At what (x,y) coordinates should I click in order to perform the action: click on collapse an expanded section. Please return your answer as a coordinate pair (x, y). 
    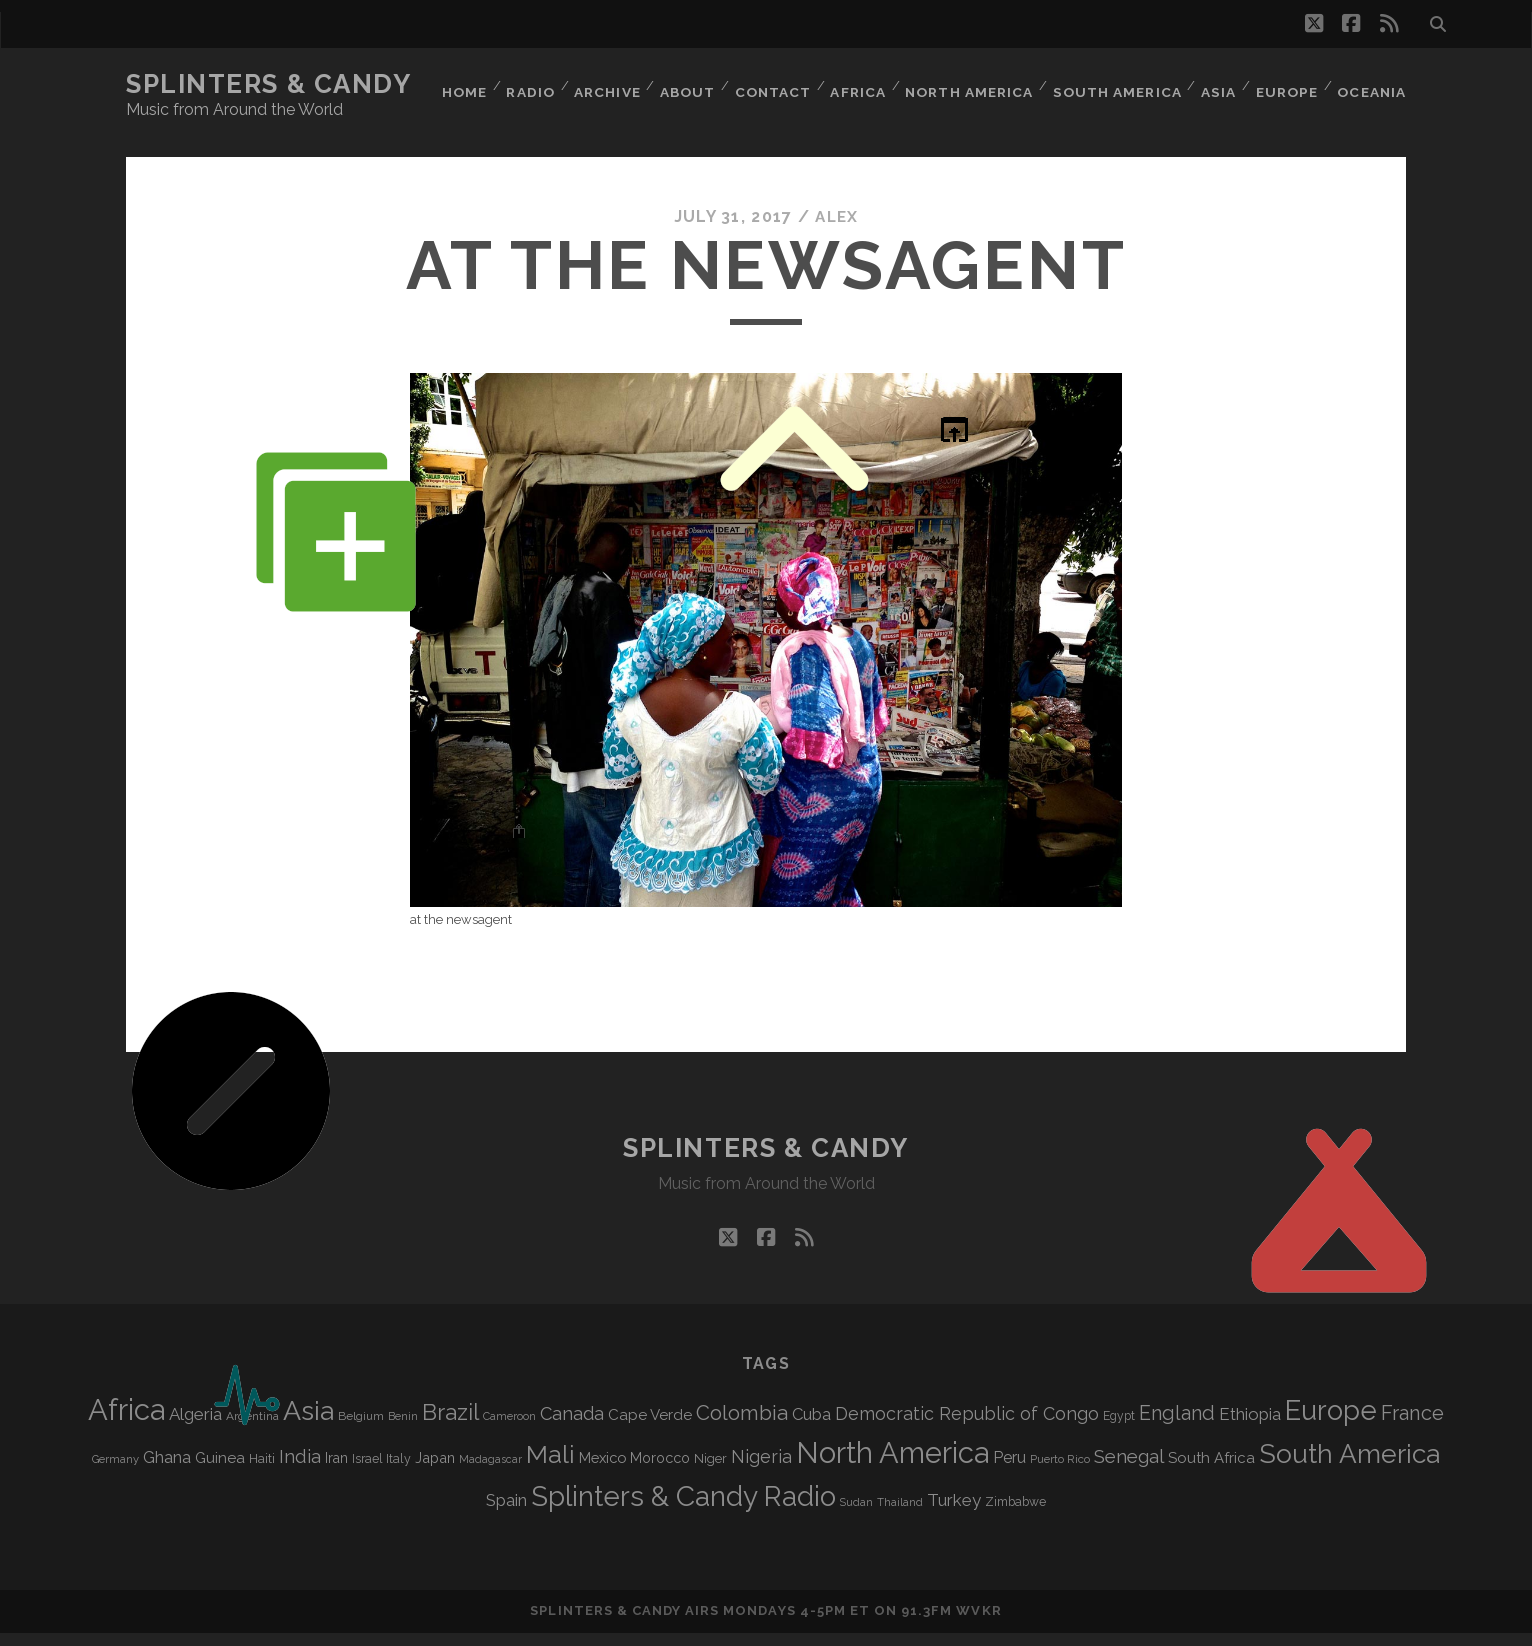
    Looking at the image, I should click on (794, 448).